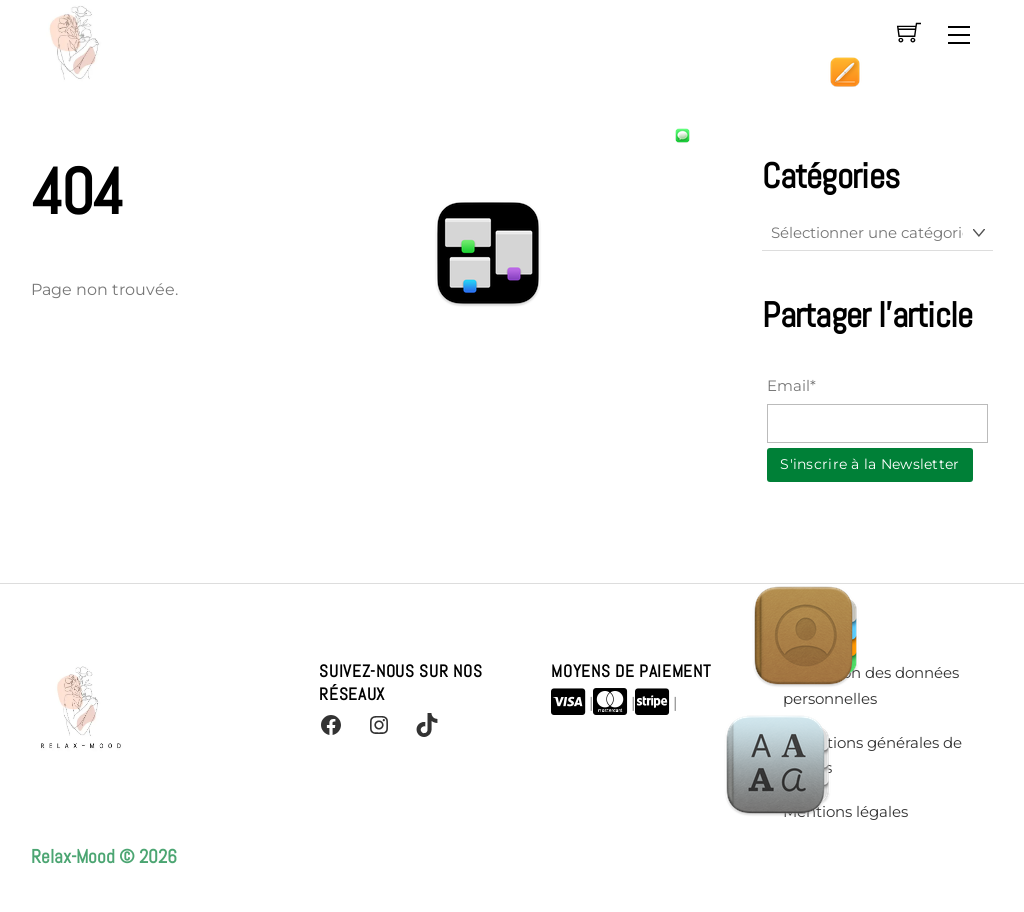 The height and width of the screenshot is (912, 1024). What do you see at coordinates (845, 72) in the screenshot?
I see `open Apple Pages document editor` at bounding box center [845, 72].